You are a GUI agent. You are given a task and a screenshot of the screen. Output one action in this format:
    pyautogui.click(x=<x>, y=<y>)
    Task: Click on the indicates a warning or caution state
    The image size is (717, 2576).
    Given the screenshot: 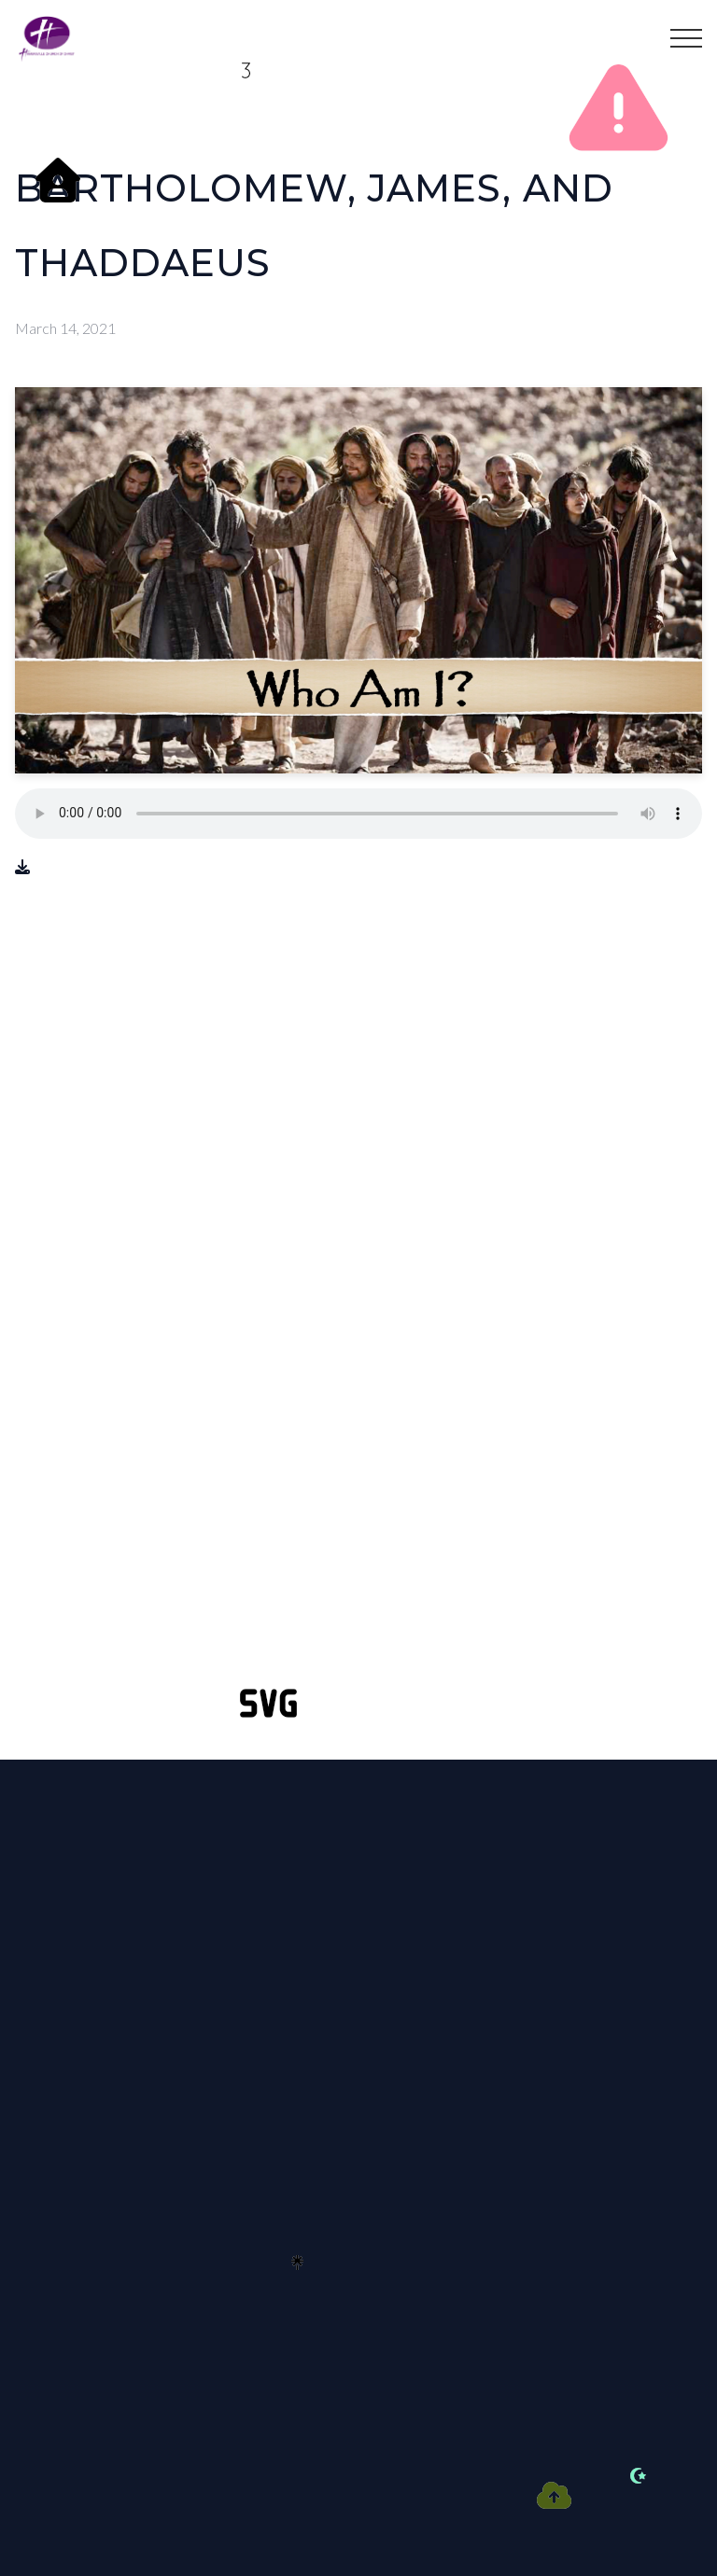 What is the action you would take?
    pyautogui.click(x=618, y=110)
    